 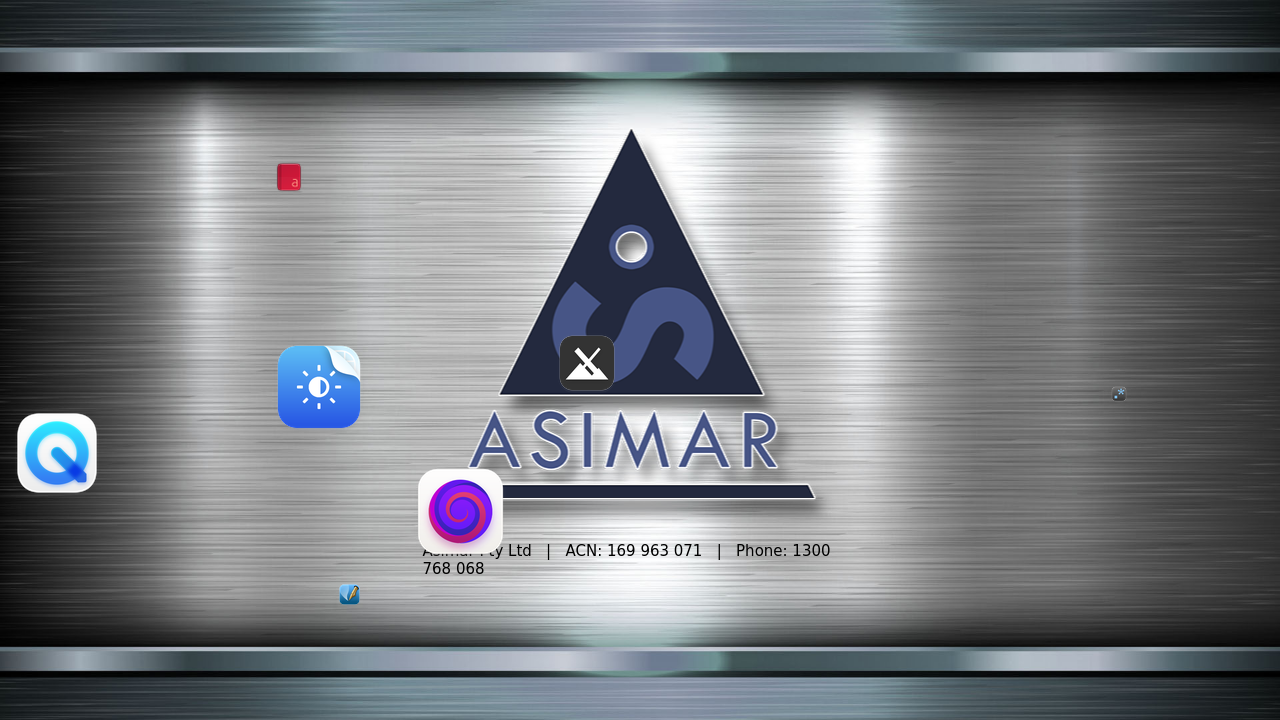 I want to click on open regexr app for testing regular expressions, so click(x=1119, y=394).